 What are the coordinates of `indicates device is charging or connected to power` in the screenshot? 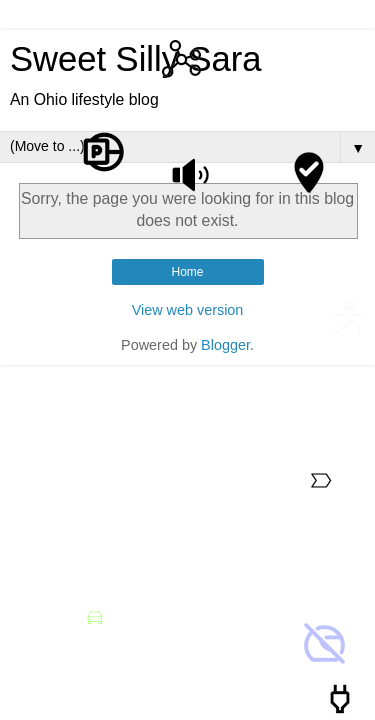 It's located at (340, 699).